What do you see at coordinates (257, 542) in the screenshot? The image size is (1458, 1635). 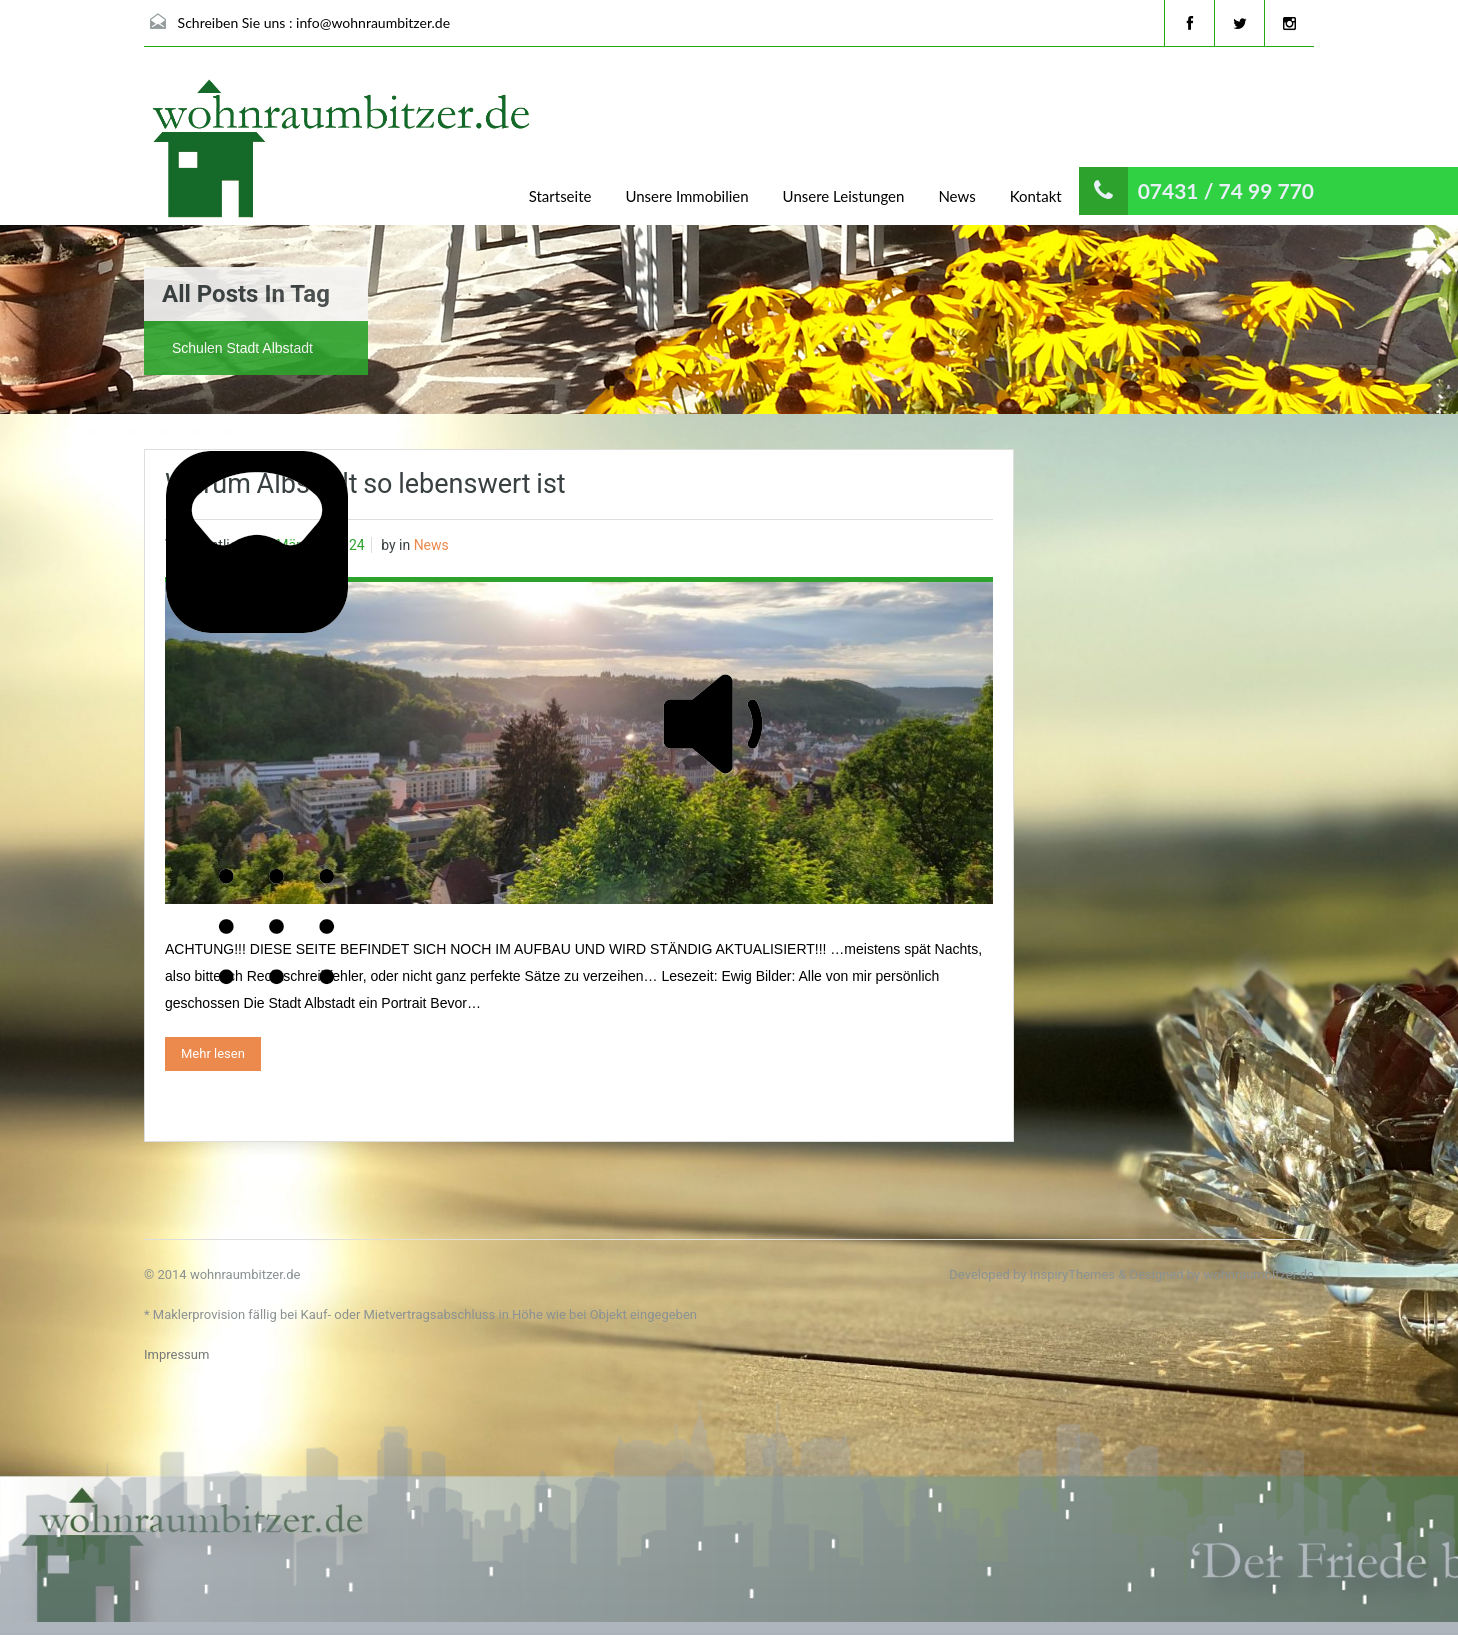 I see `view weight or body measurements` at bounding box center [257, 542].